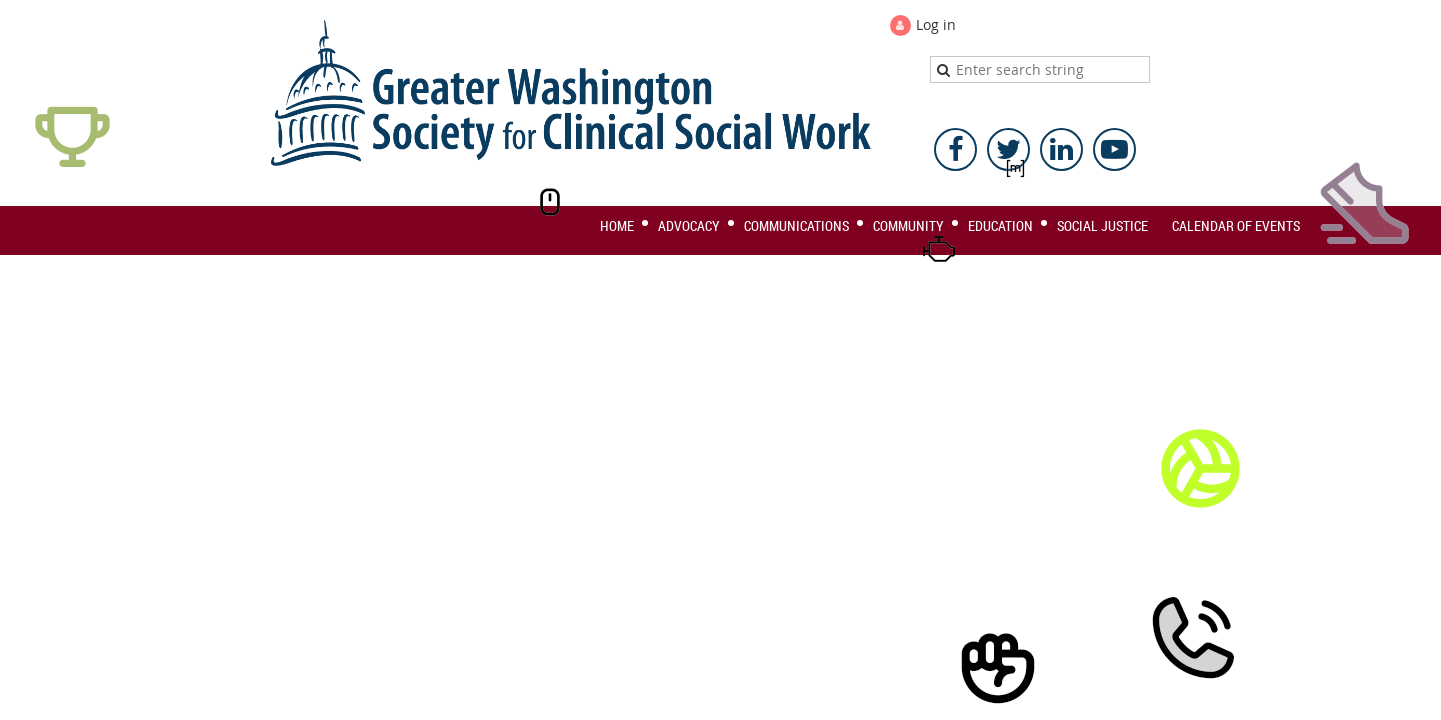 The image size is (1441, 720). I want to click on view engine or vehicle diagnostics, so click(938, 249).